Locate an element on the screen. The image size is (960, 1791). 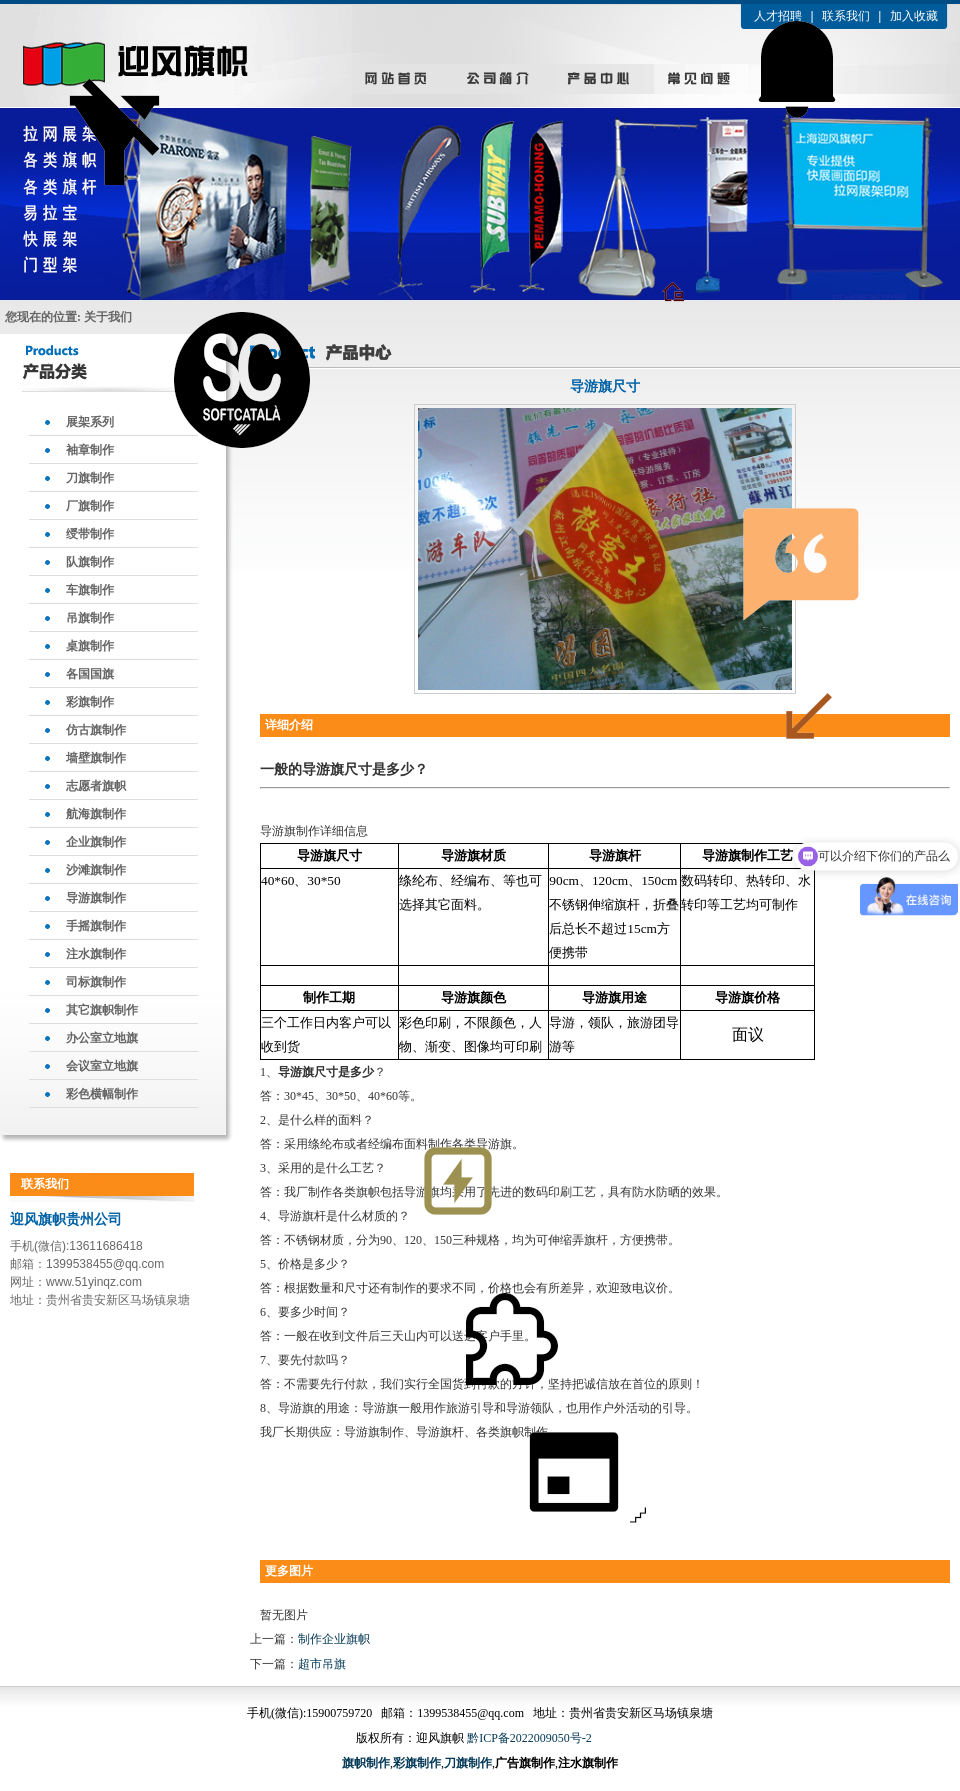
clear all active filters is located at coordinates (114, 135).